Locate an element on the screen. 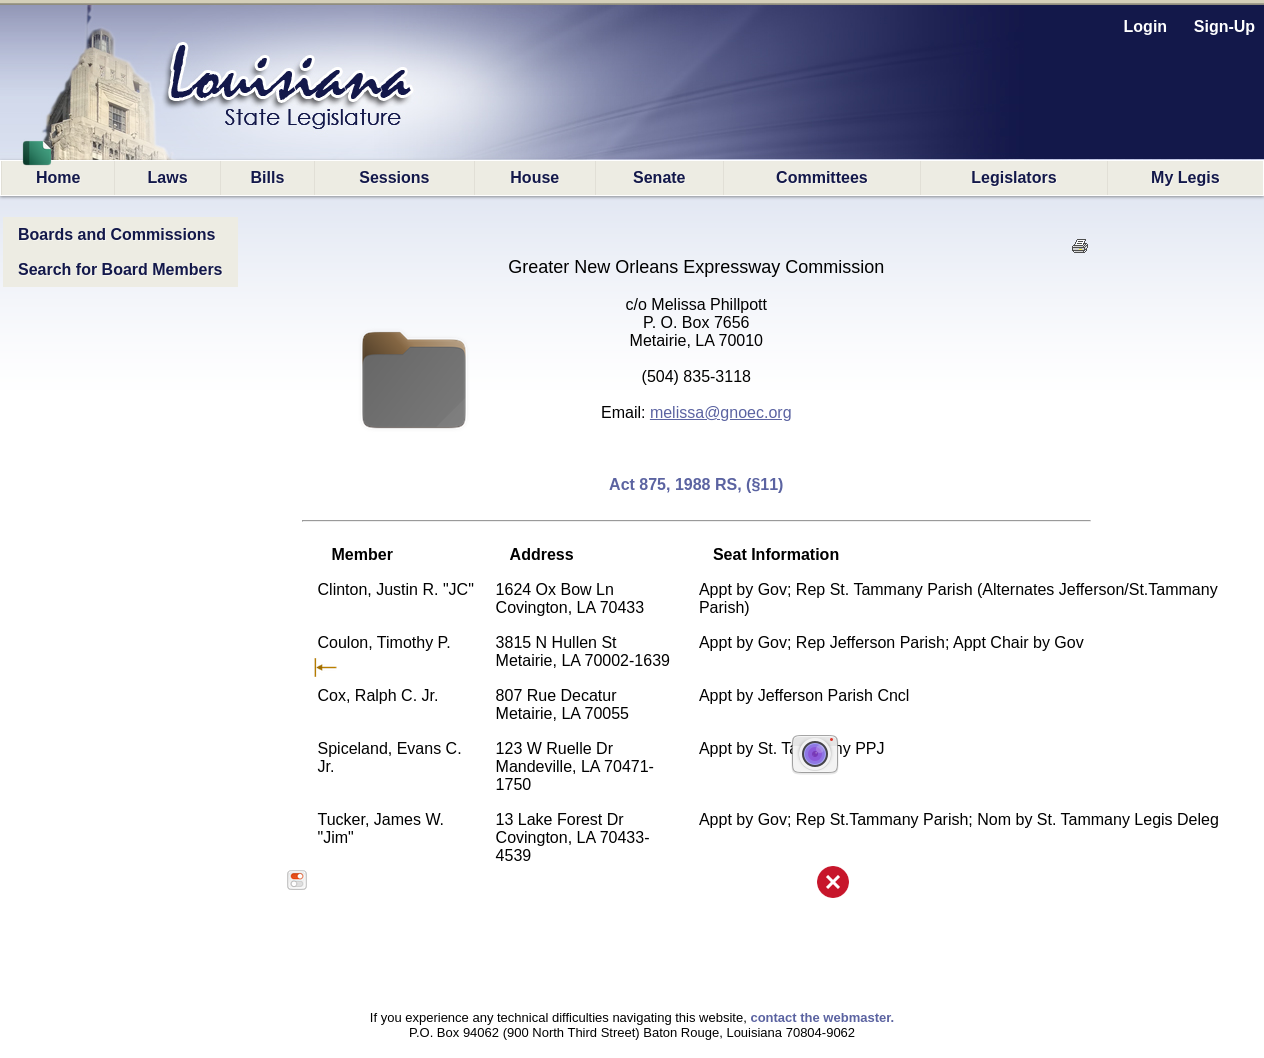 Image resolution: width=1264 pixels, height=1058 pixels. change your desktop wallpaper is located at coordinates (37, 152).